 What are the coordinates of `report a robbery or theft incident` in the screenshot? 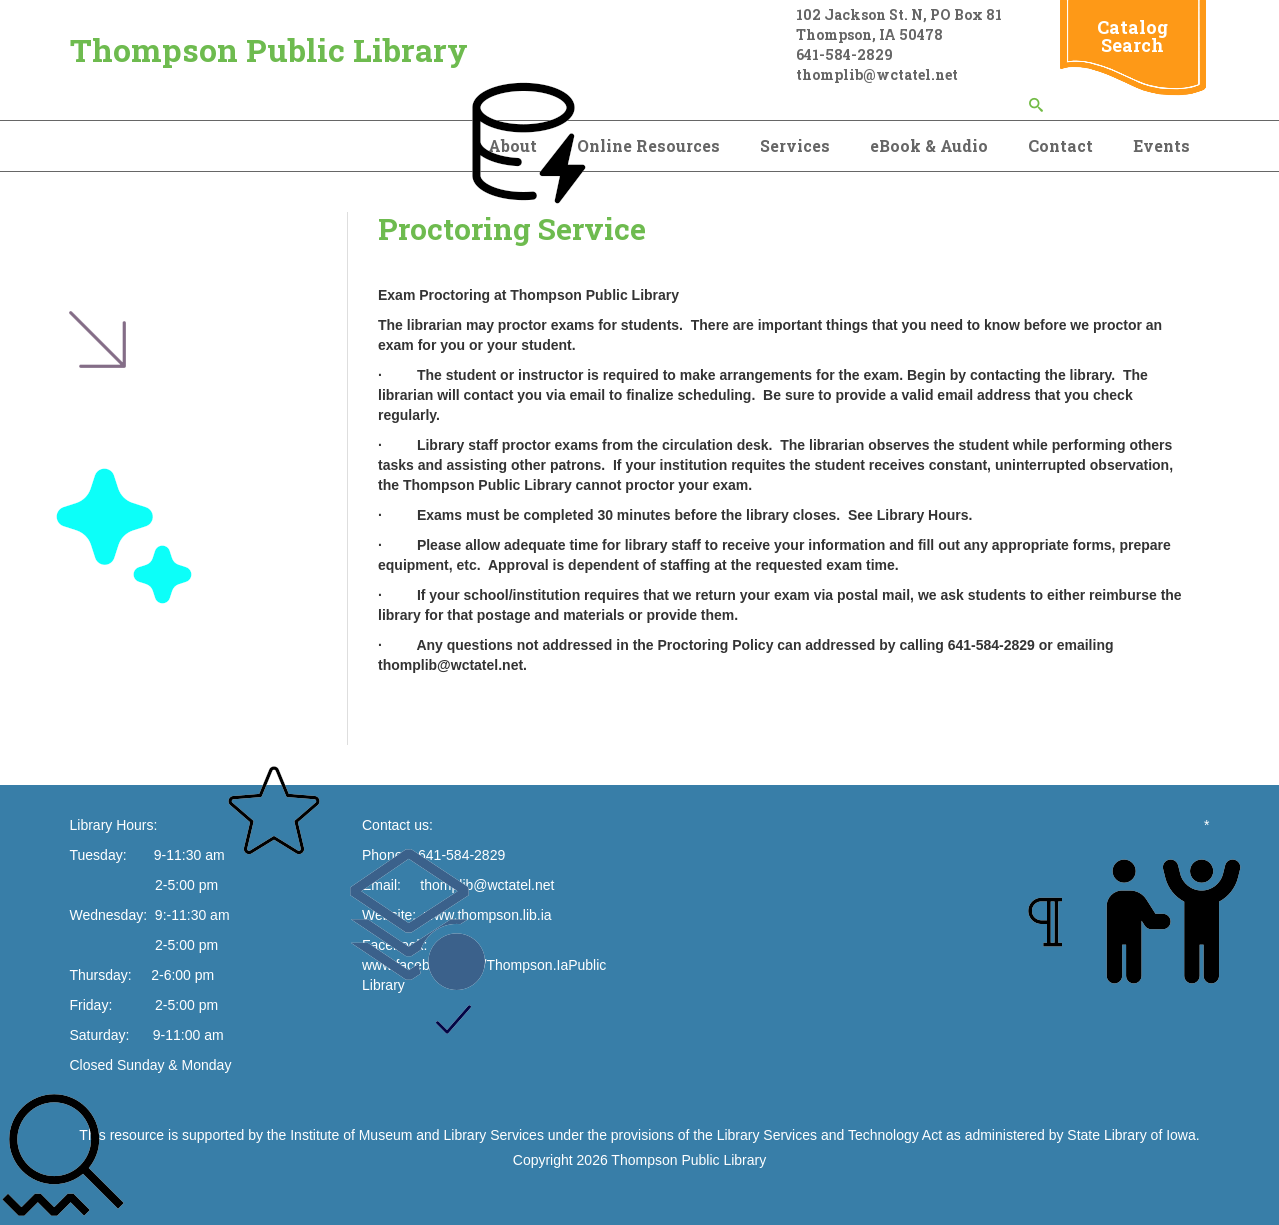 It's located at (1174, 921).